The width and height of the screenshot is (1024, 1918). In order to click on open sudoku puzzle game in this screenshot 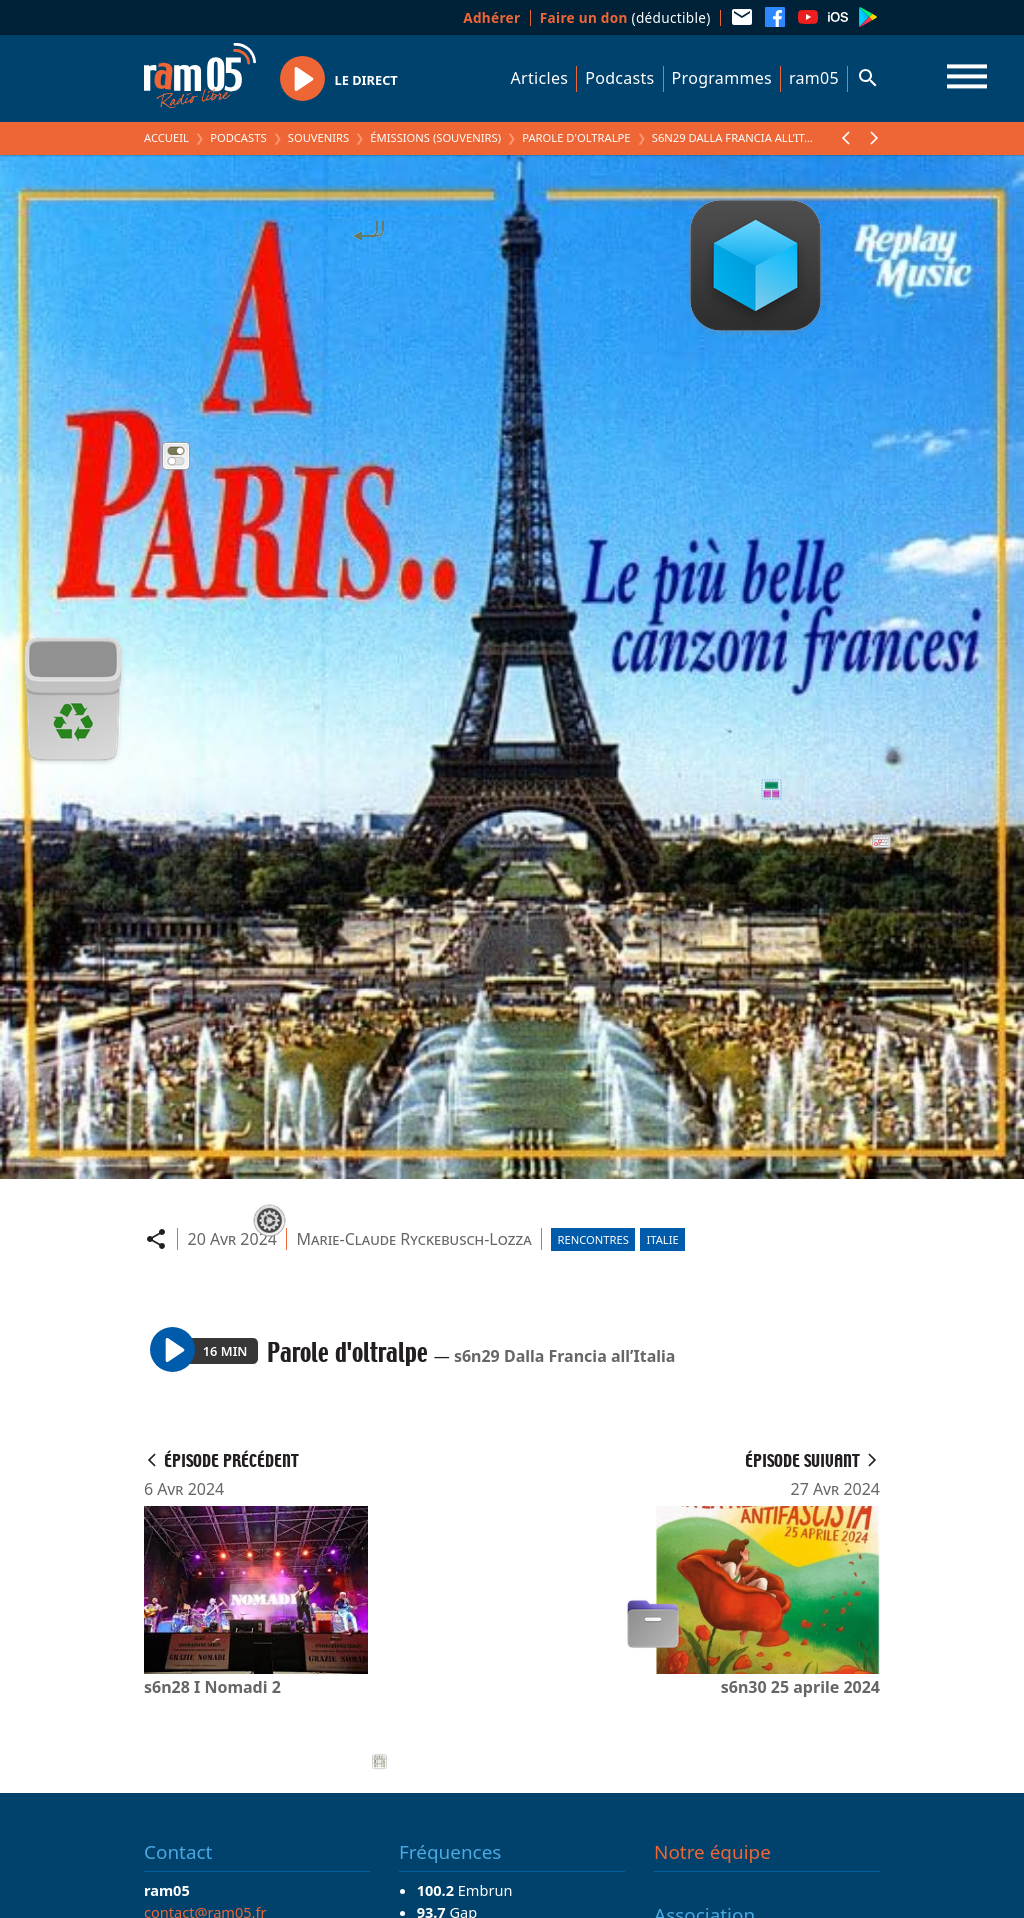, I will do `click(379, 1761)`.